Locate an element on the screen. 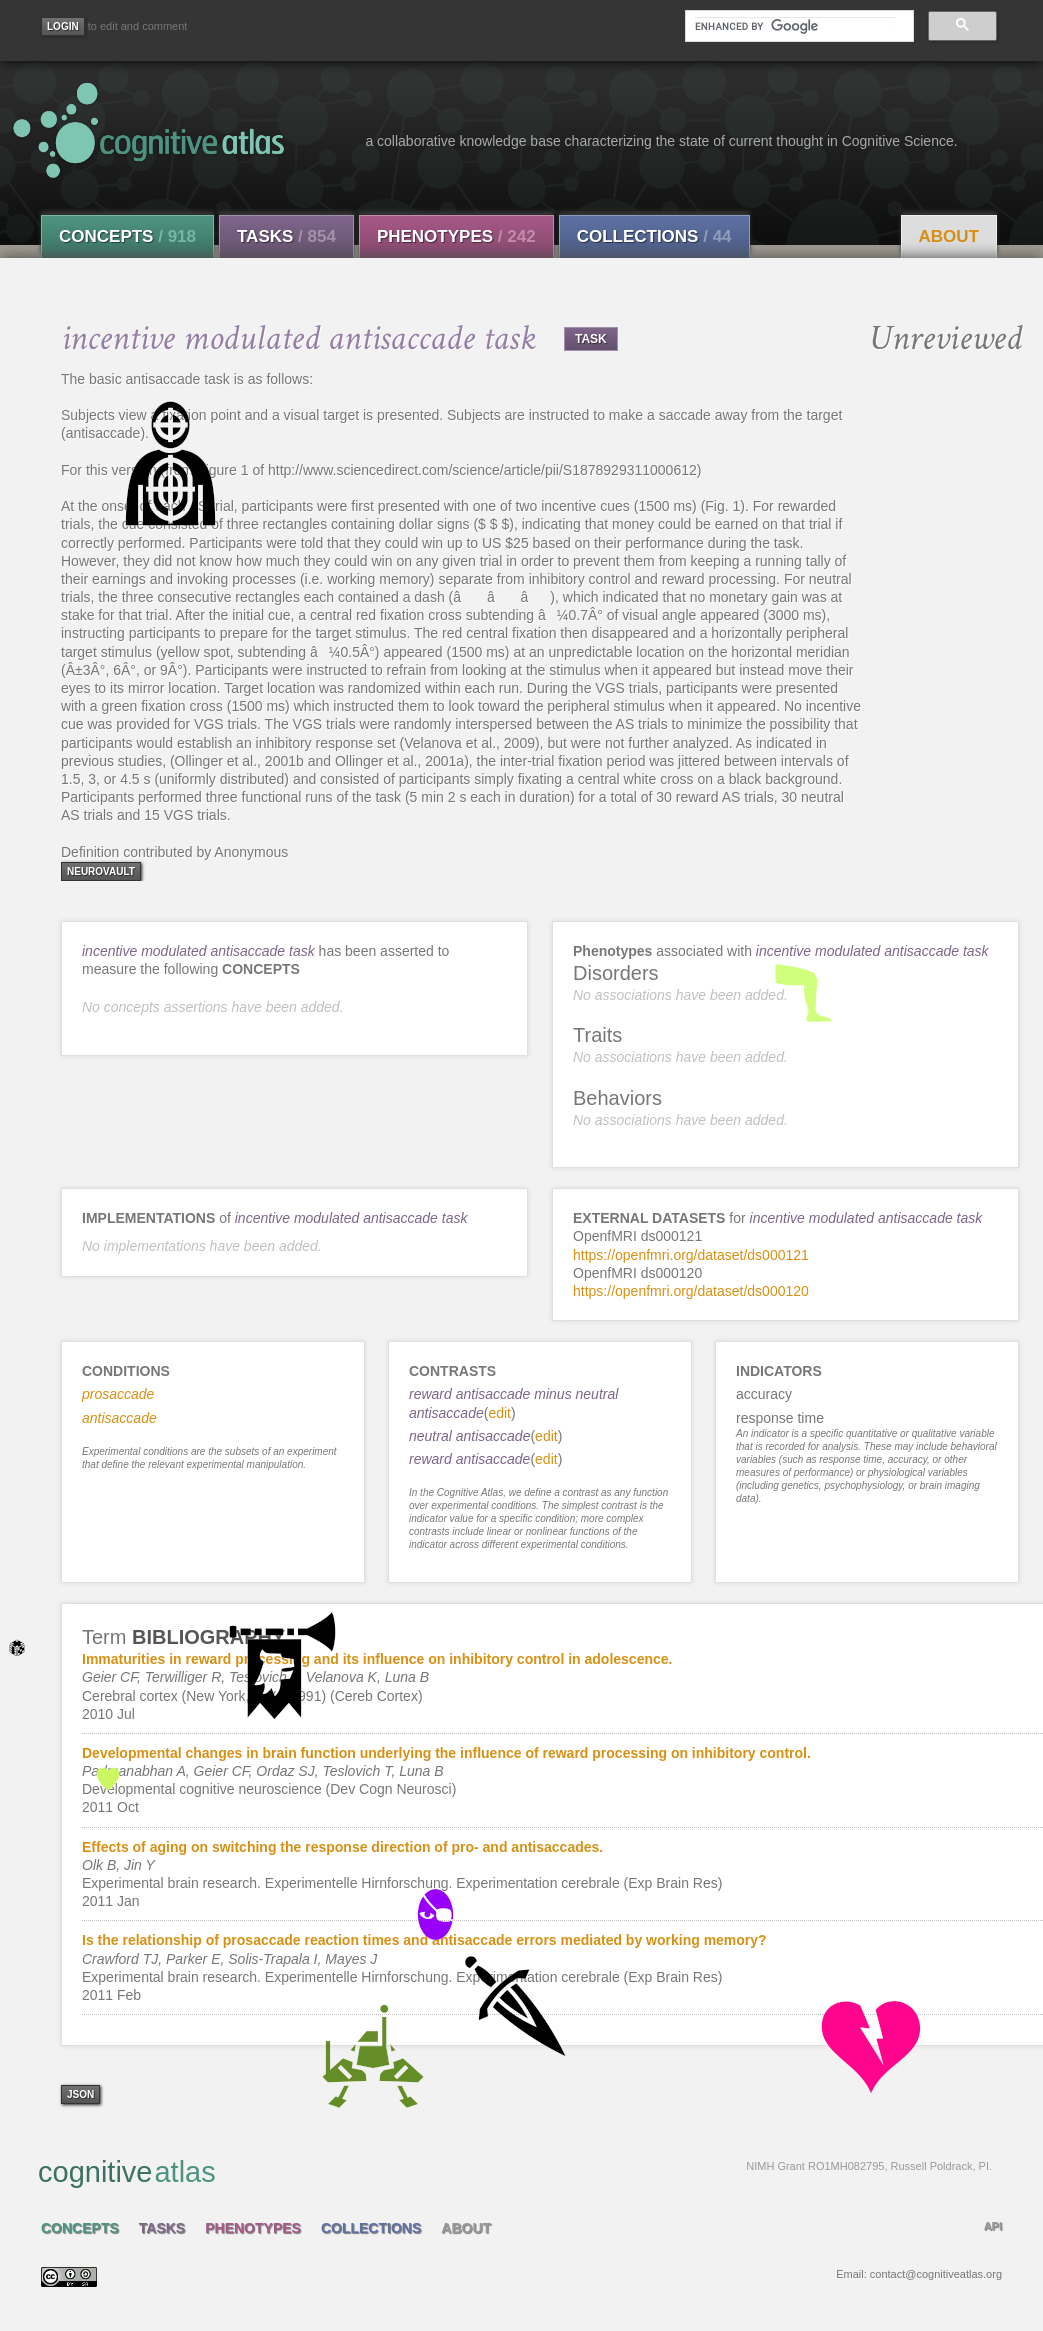  indicates a dislike or negative reaction is located at coordinates (871, 2047).